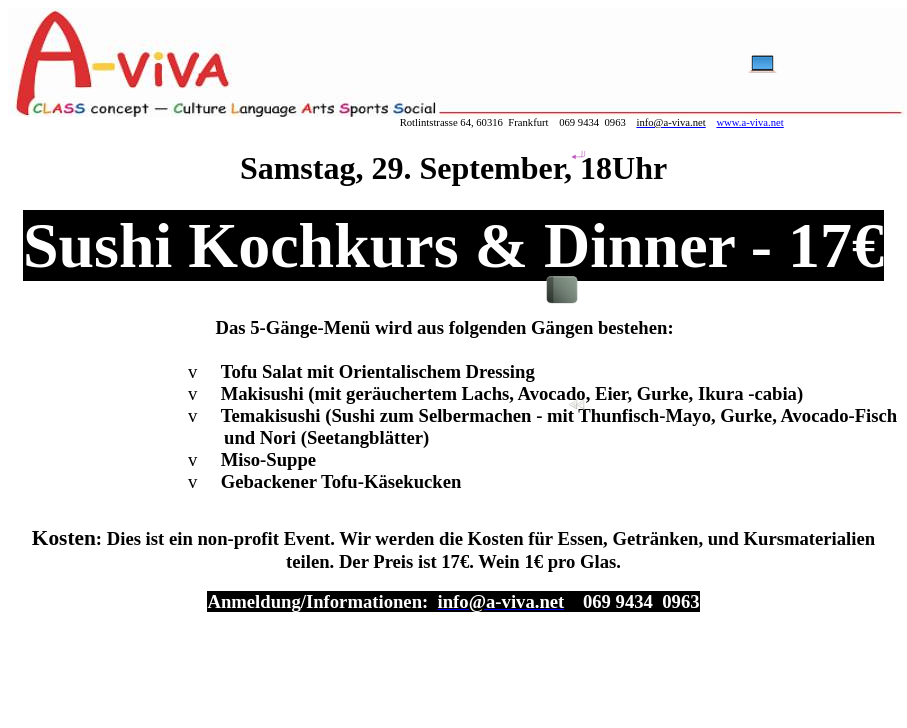 The image size is (907, 728). I want to click on reply to all recipients of an email, so click(578, 155).